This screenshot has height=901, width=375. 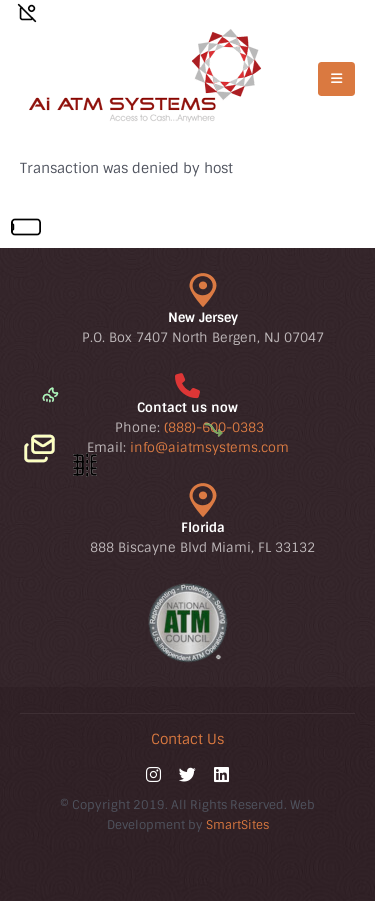 What do you see at coordinates (213, 429) in the screenshot?
I see `indicates a declining trend or decrease in value` at bounding box center [213, 429].